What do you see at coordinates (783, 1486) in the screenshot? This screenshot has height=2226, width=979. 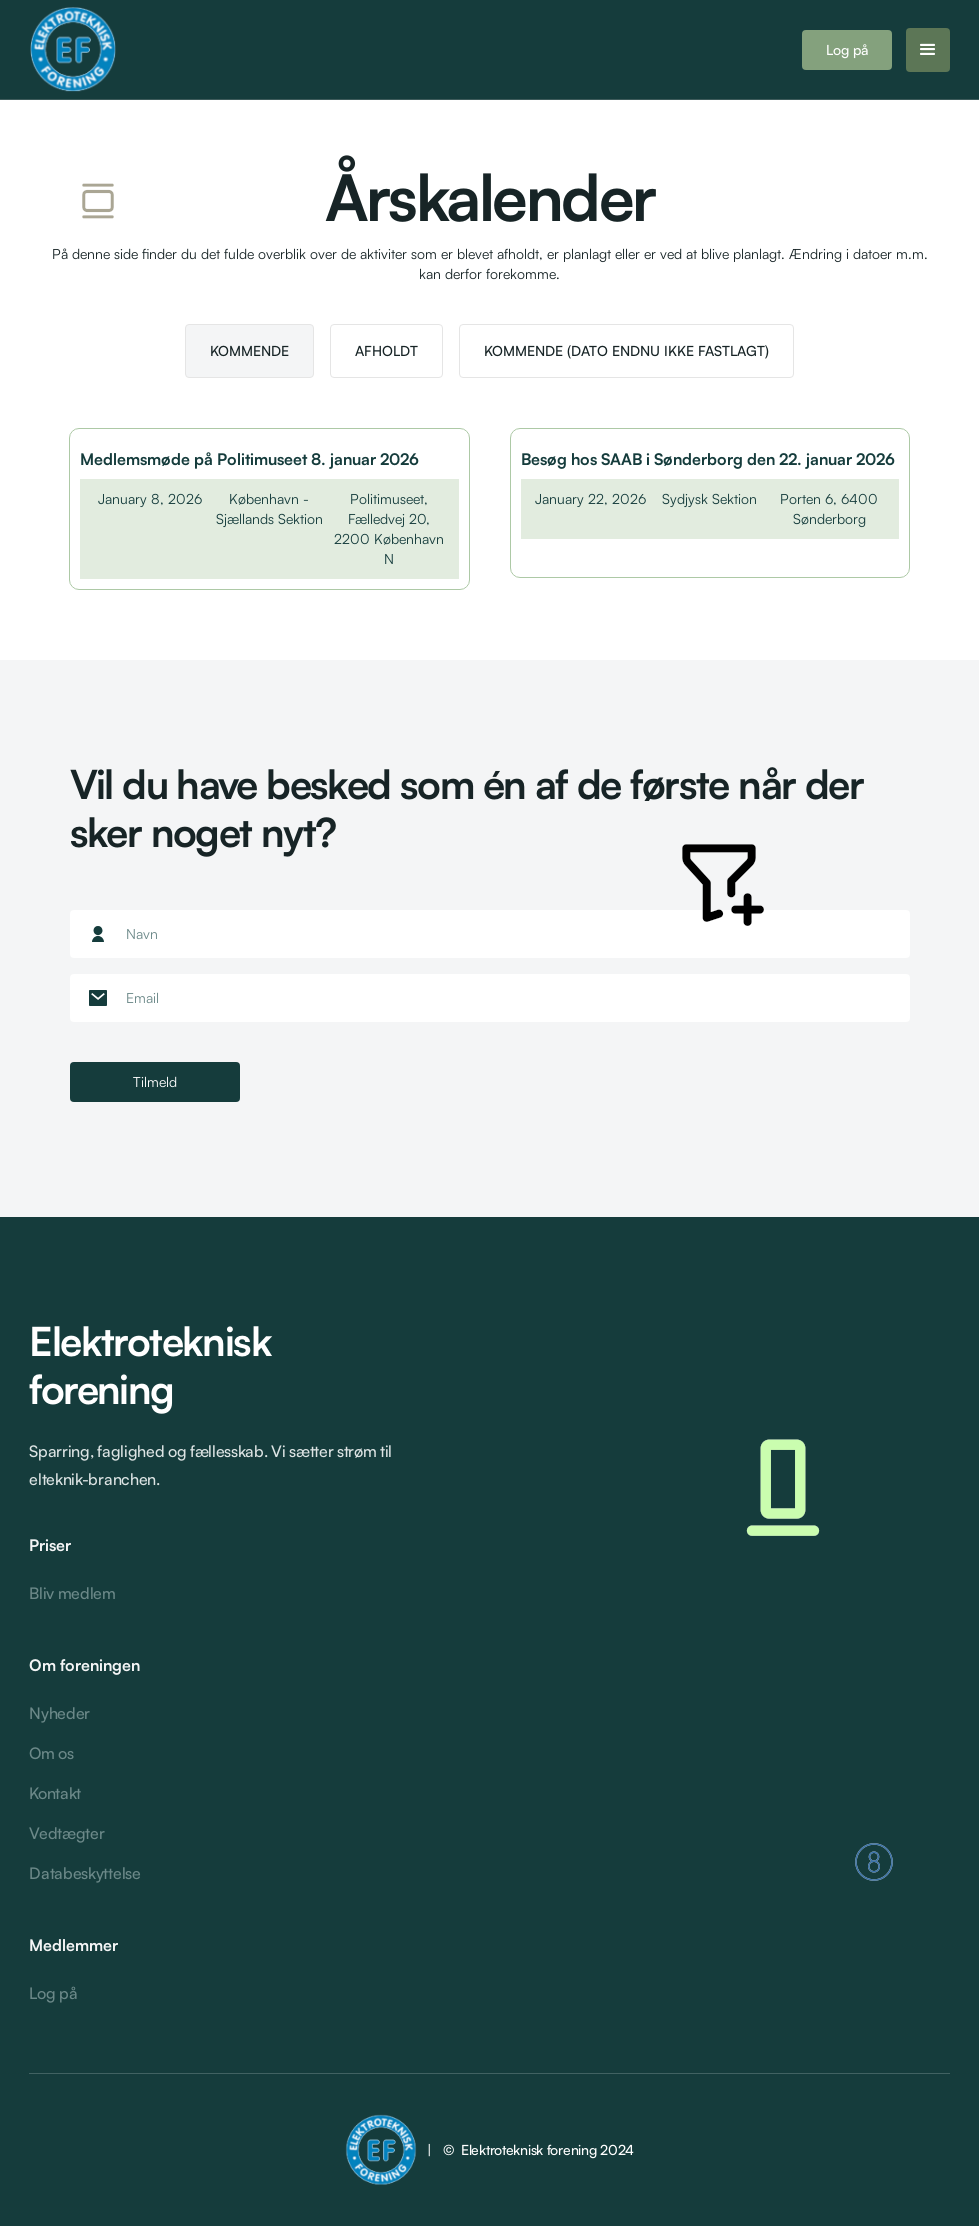 I see `align object to bottom edge` at bounding box center [783, 1486].